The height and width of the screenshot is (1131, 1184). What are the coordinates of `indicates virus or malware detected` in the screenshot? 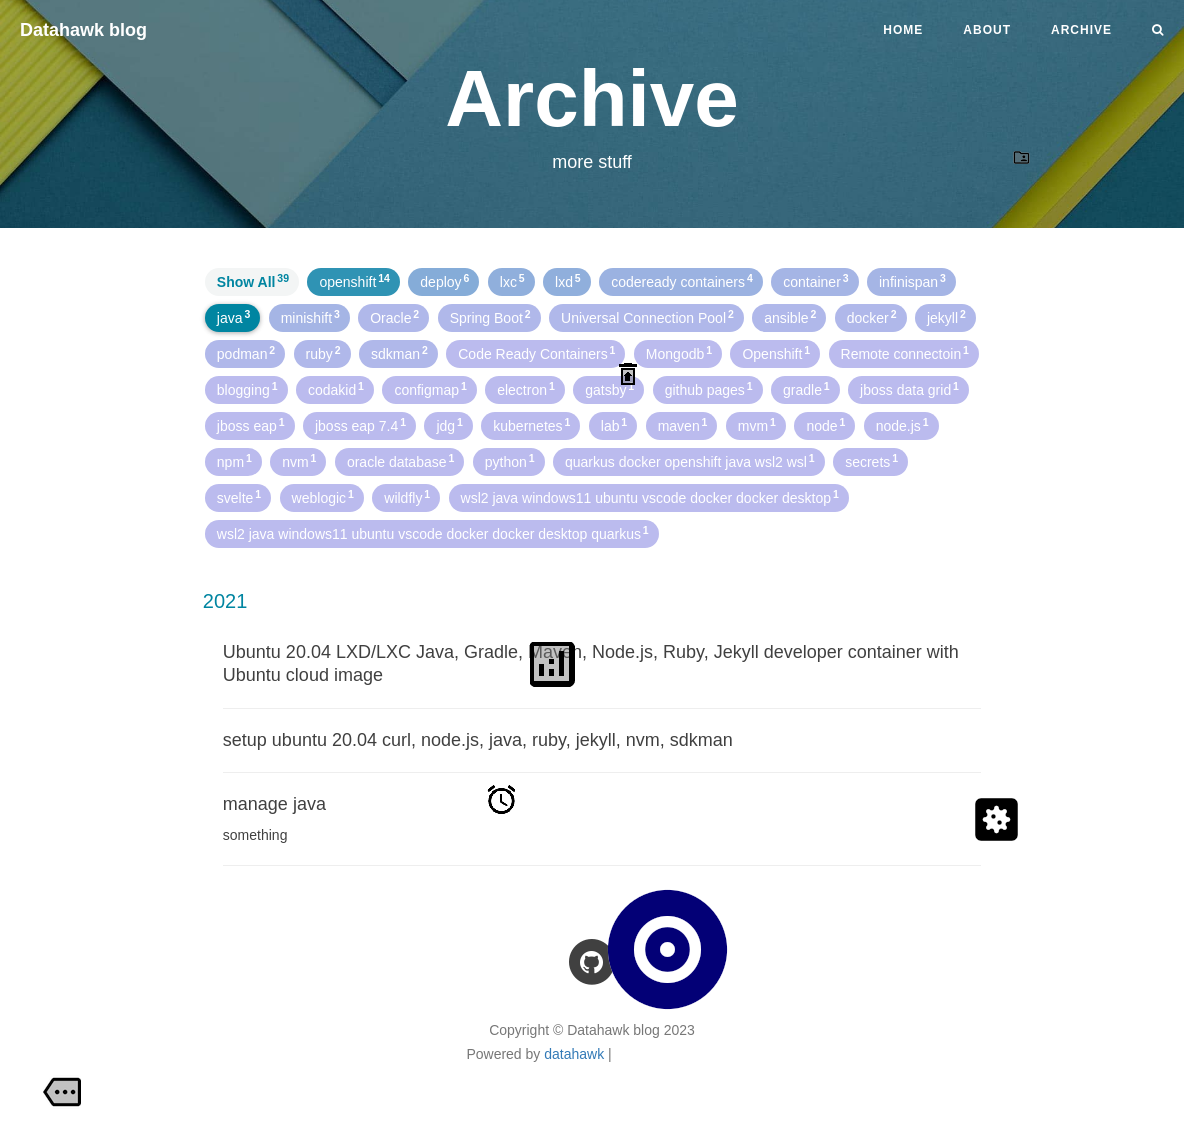 It's located at (996, 819).